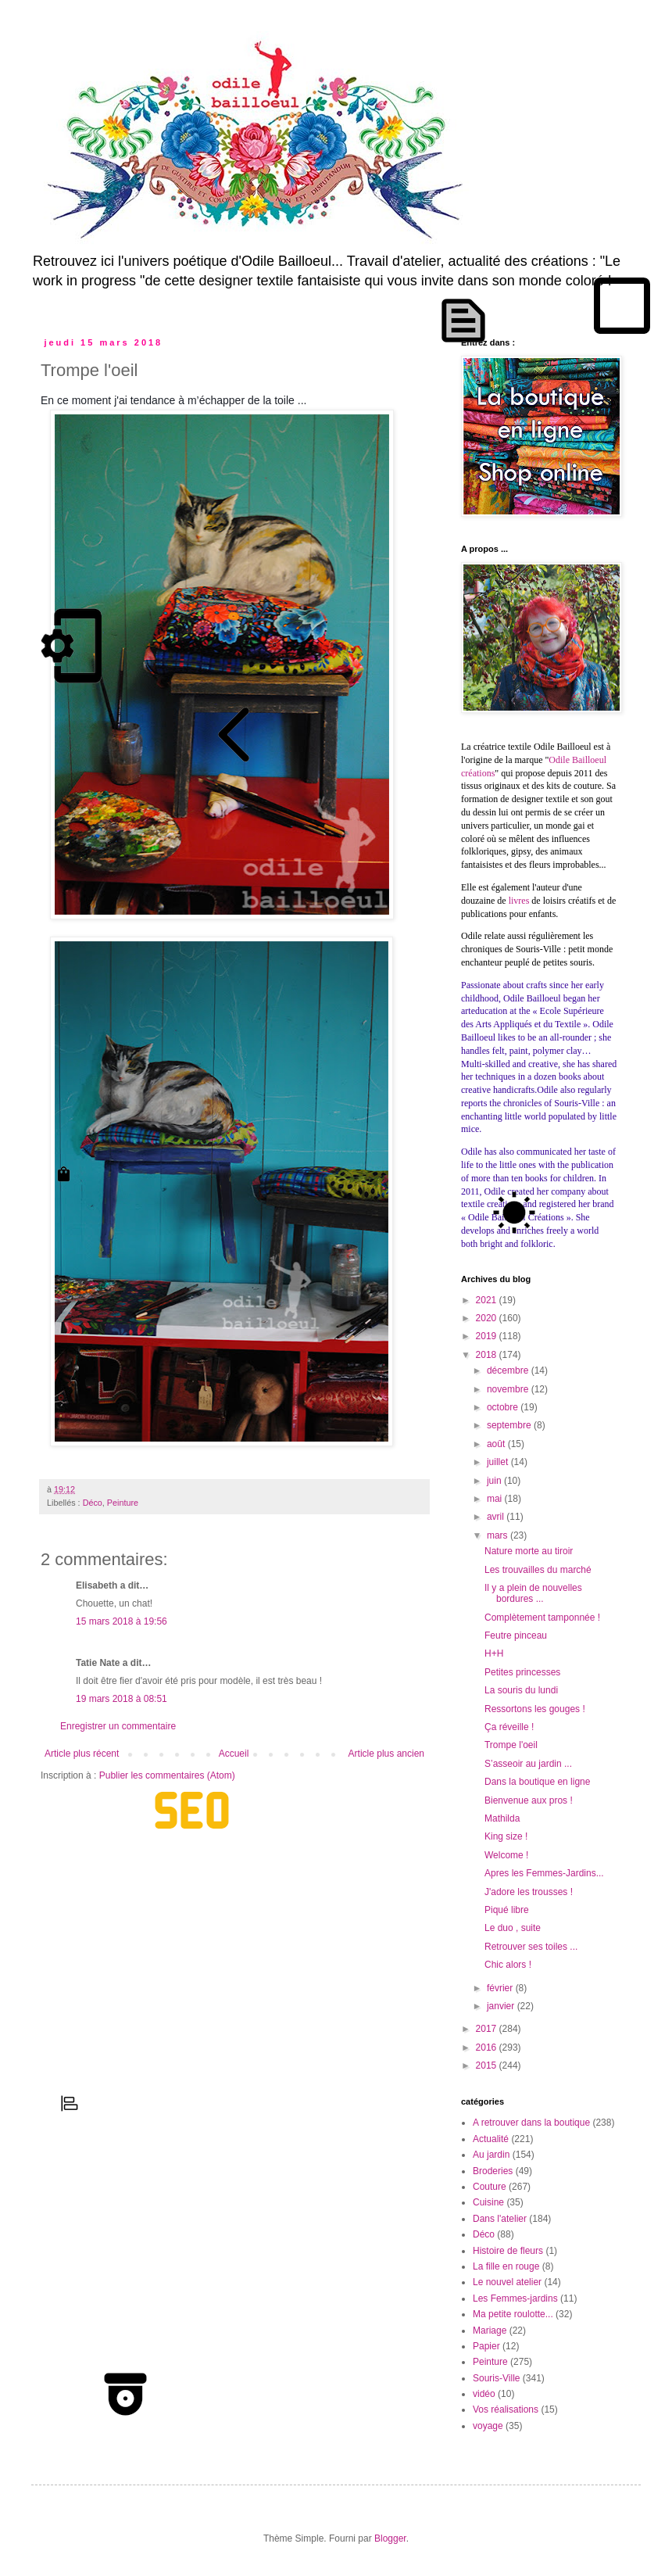 Image resolution: width=672 pixels, height=2576 pixels. I want to click on access security camera settings, so click(125, 2394).